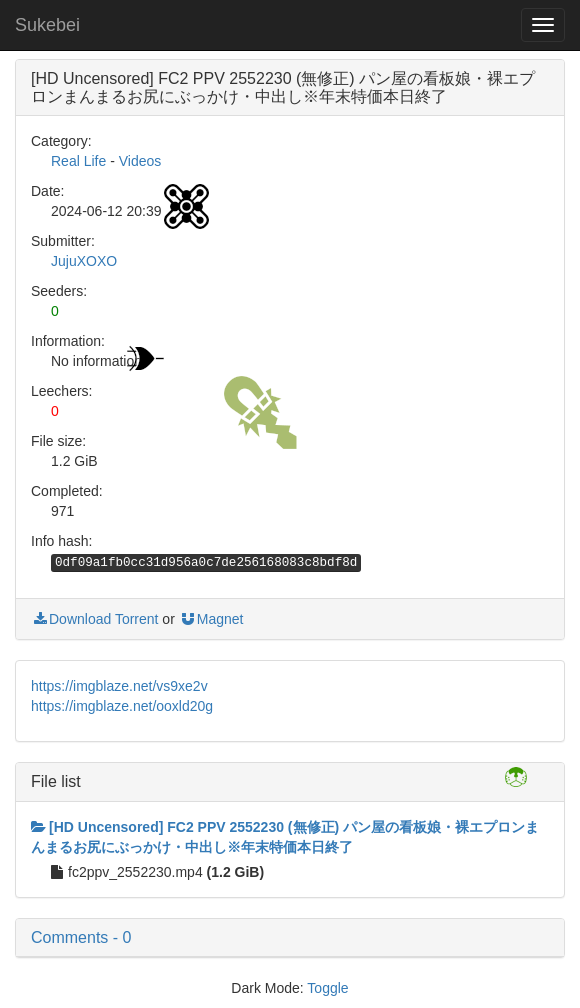  I want to click on activate magnetic pulse ability, so click(260, 412).